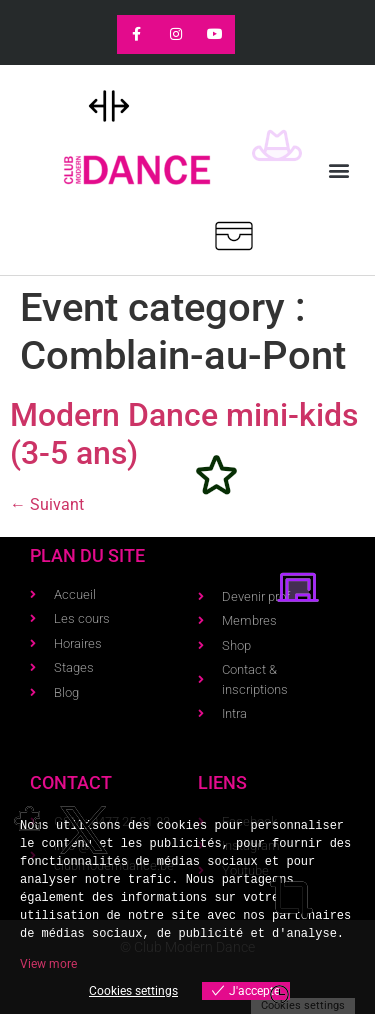  I want to click on view time or clock settings, so click(279, 994).